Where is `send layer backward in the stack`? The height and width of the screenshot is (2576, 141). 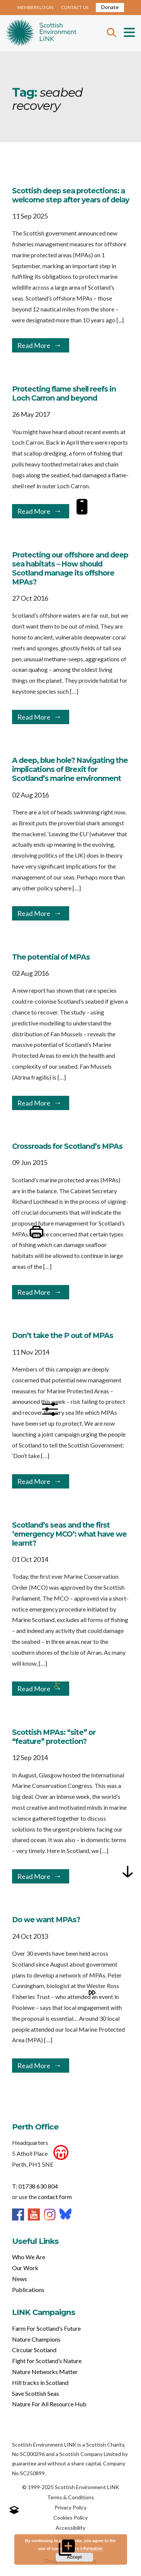 send layer backward in the stack is located at coordinates (14, 2510).